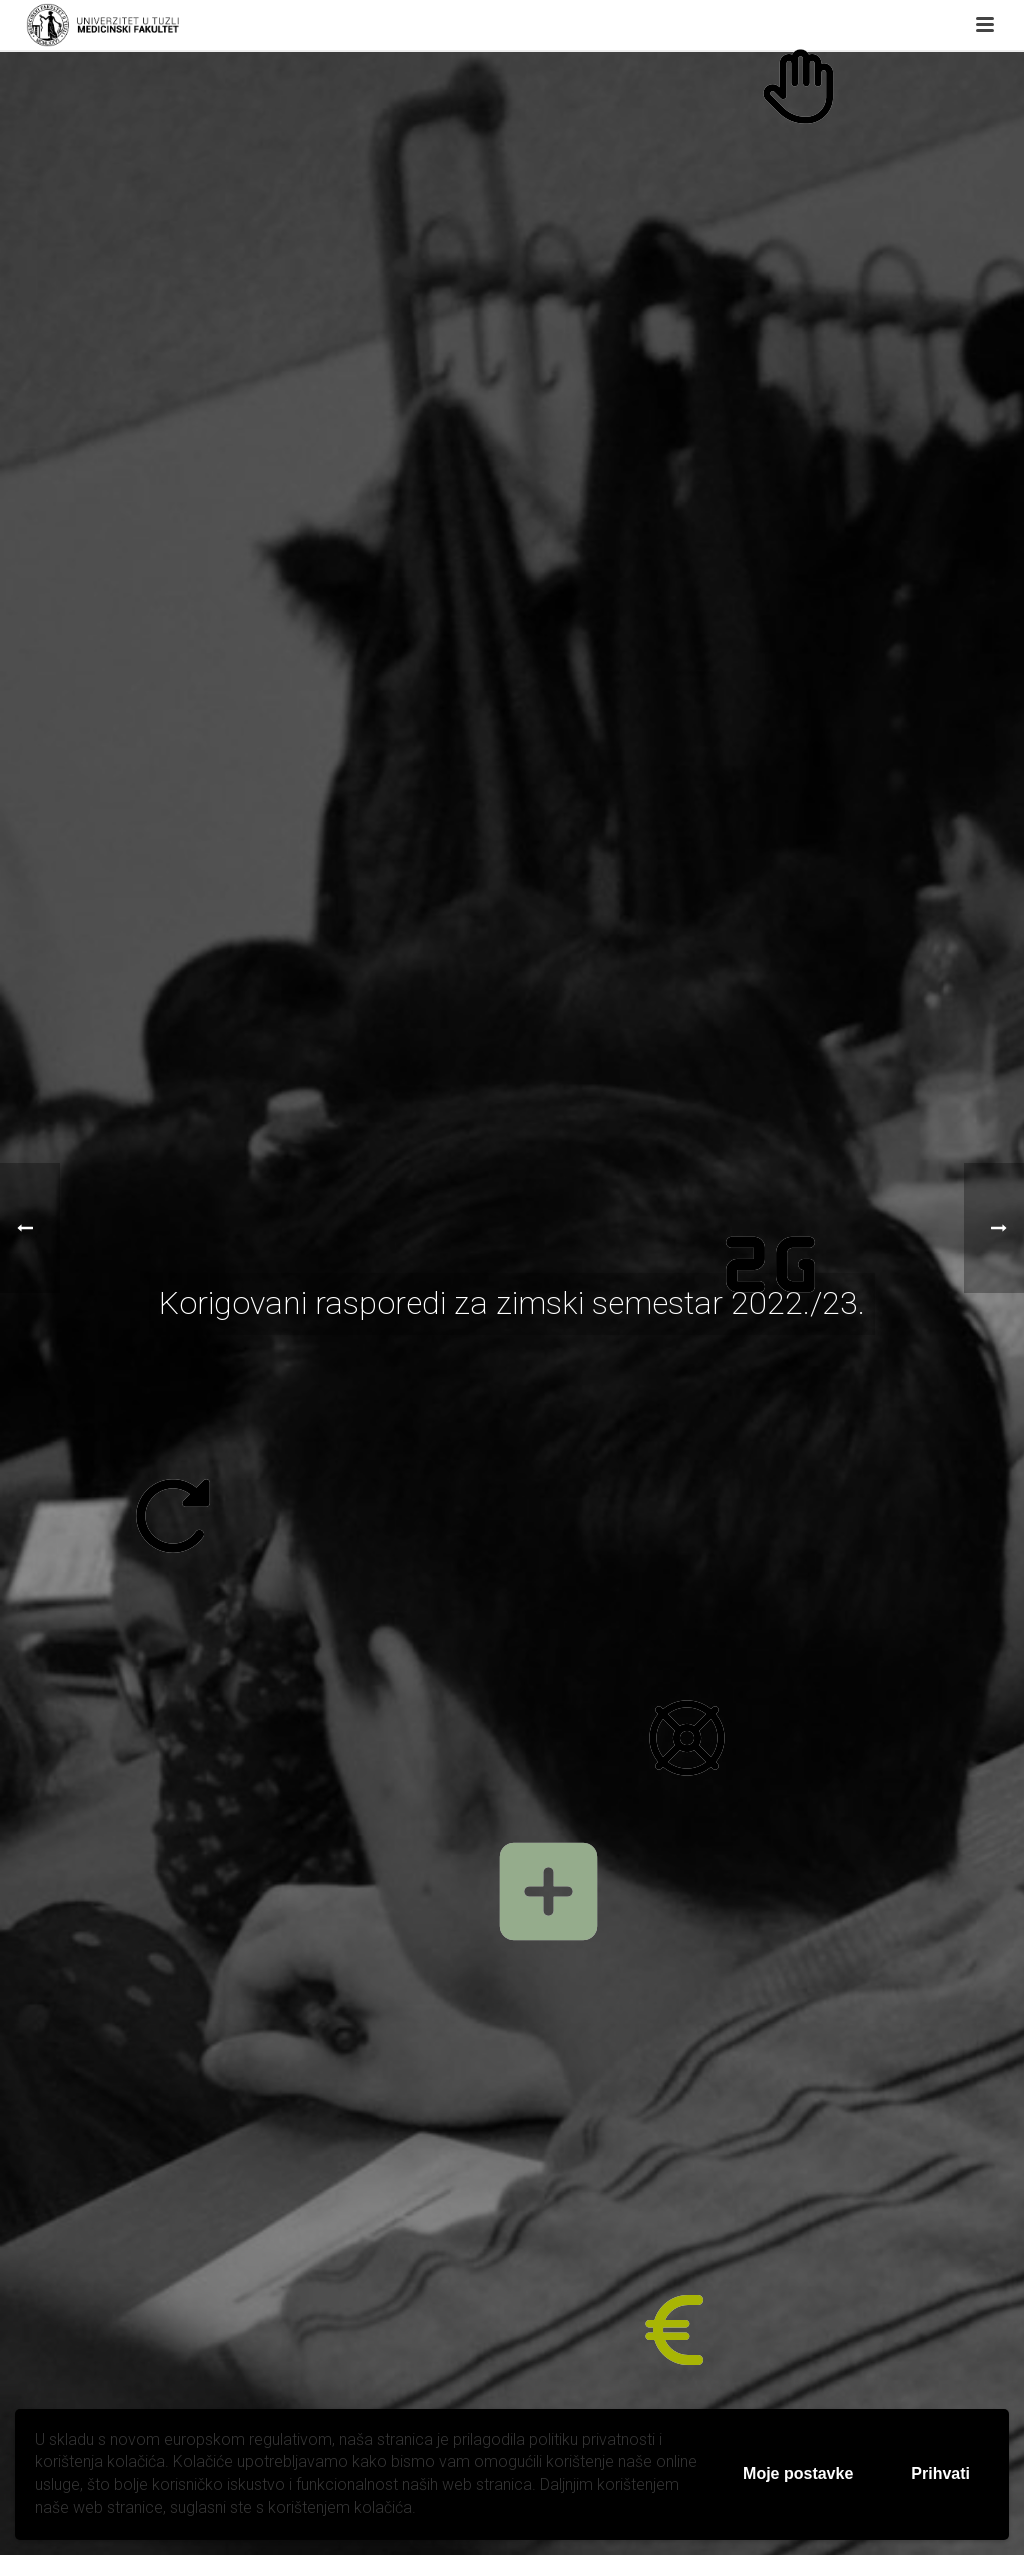 The height and width of the screenshot is (2555, 1024). What do you see at coordinates (687, 1738) in the screenshot?
I see `access help or support center` at bounding box center [687, 1738].